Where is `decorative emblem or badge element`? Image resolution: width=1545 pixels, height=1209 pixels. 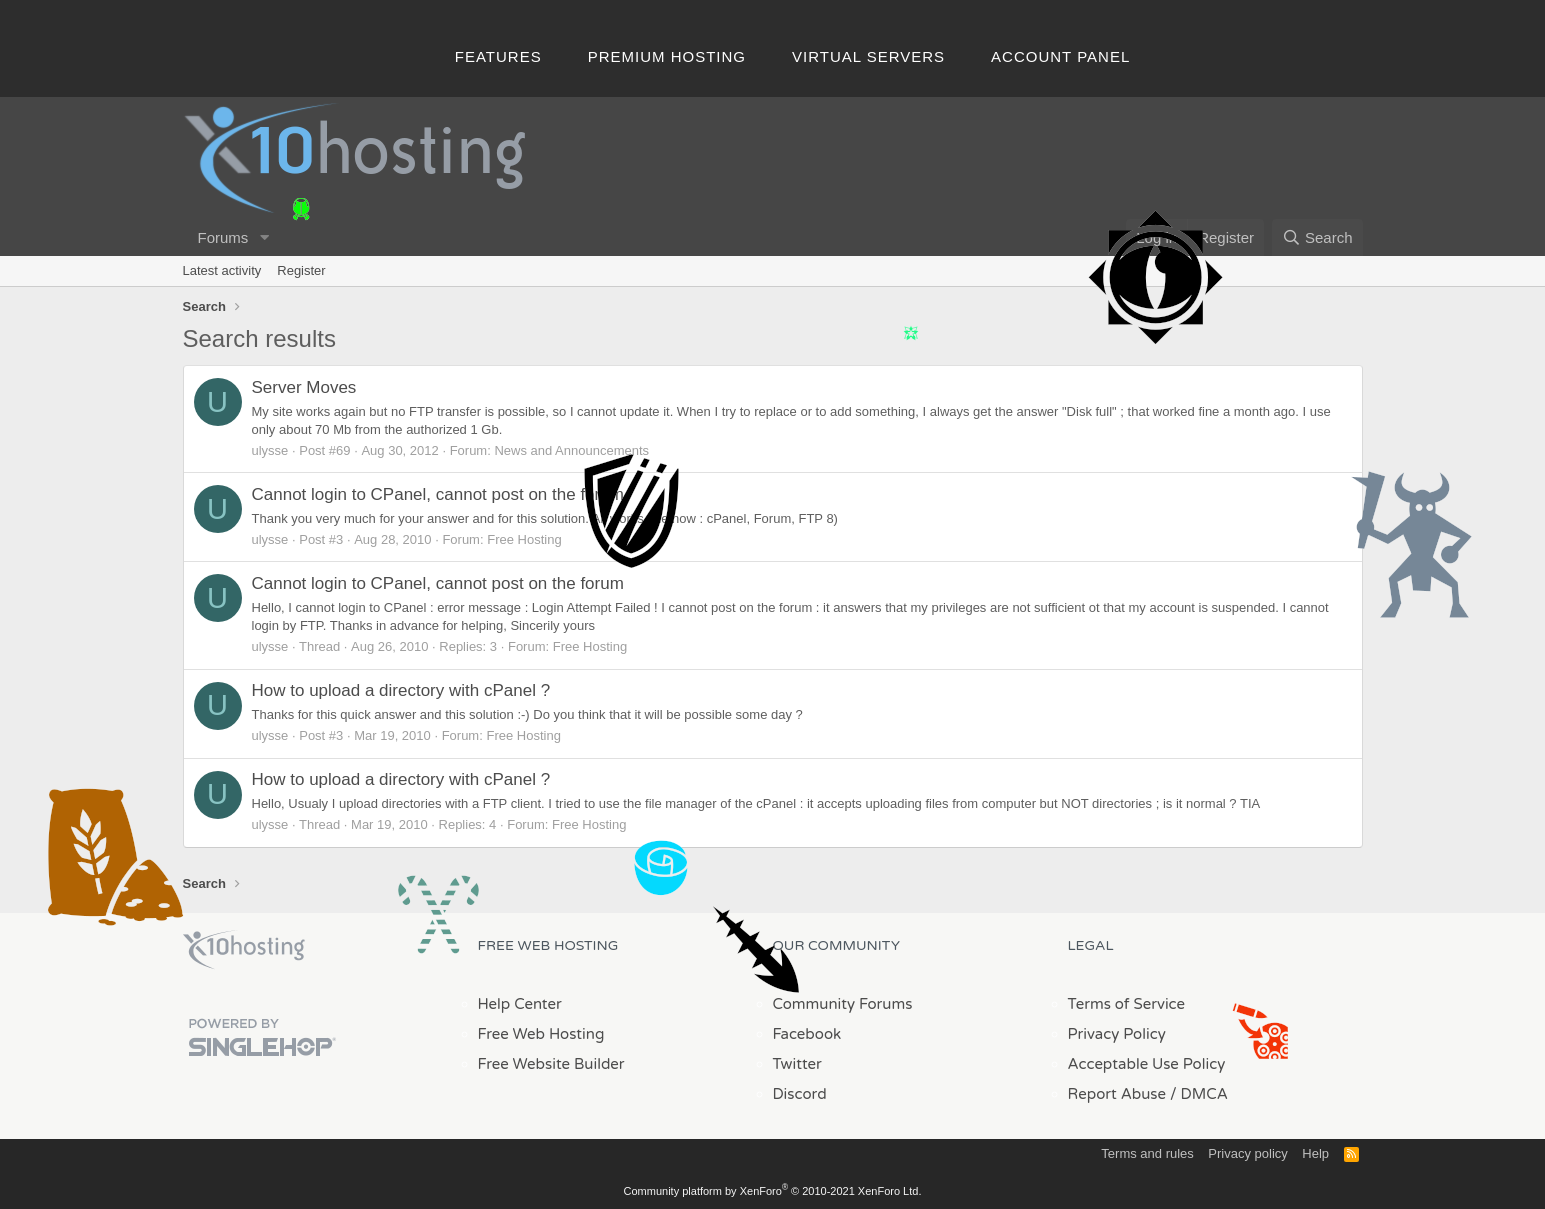
decorative emblem or badge element is located at coordinates (911, 333).